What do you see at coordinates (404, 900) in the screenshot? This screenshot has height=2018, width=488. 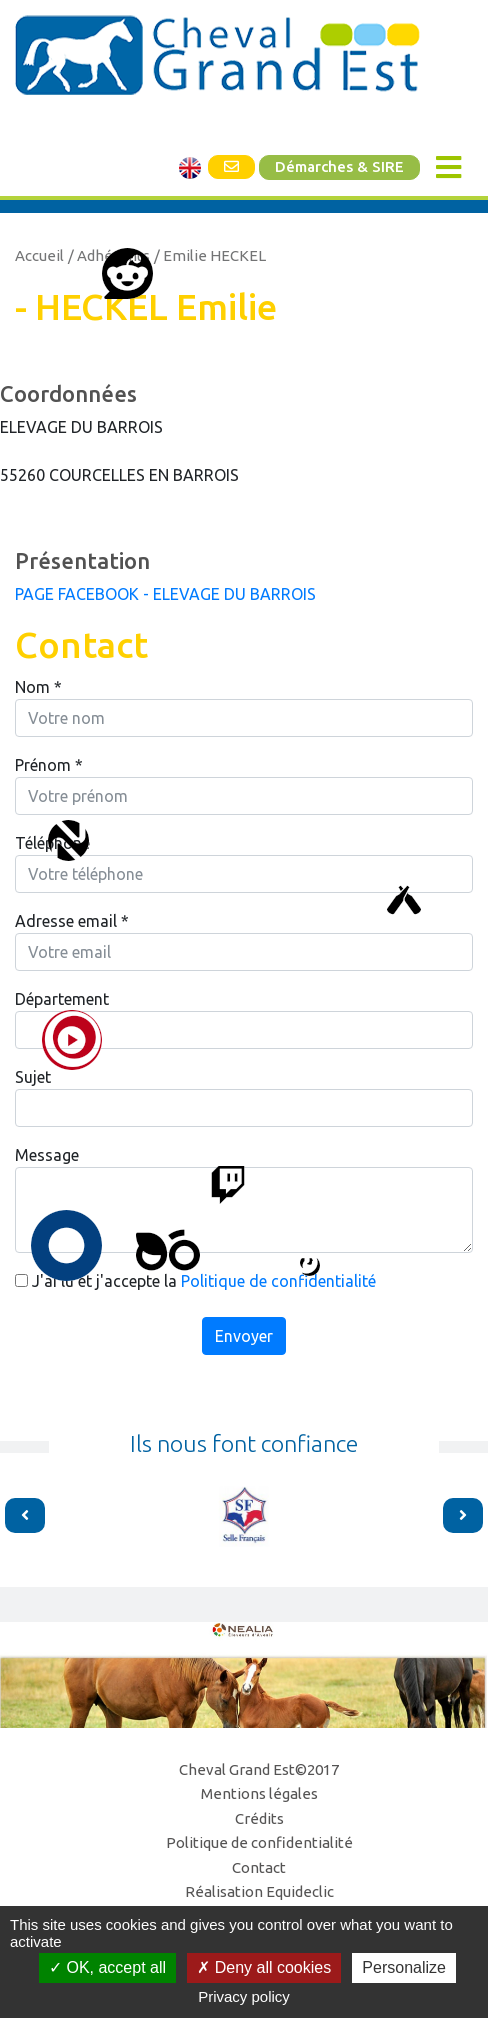 I see `open the Untappd app` at bounding box center [404, 900].